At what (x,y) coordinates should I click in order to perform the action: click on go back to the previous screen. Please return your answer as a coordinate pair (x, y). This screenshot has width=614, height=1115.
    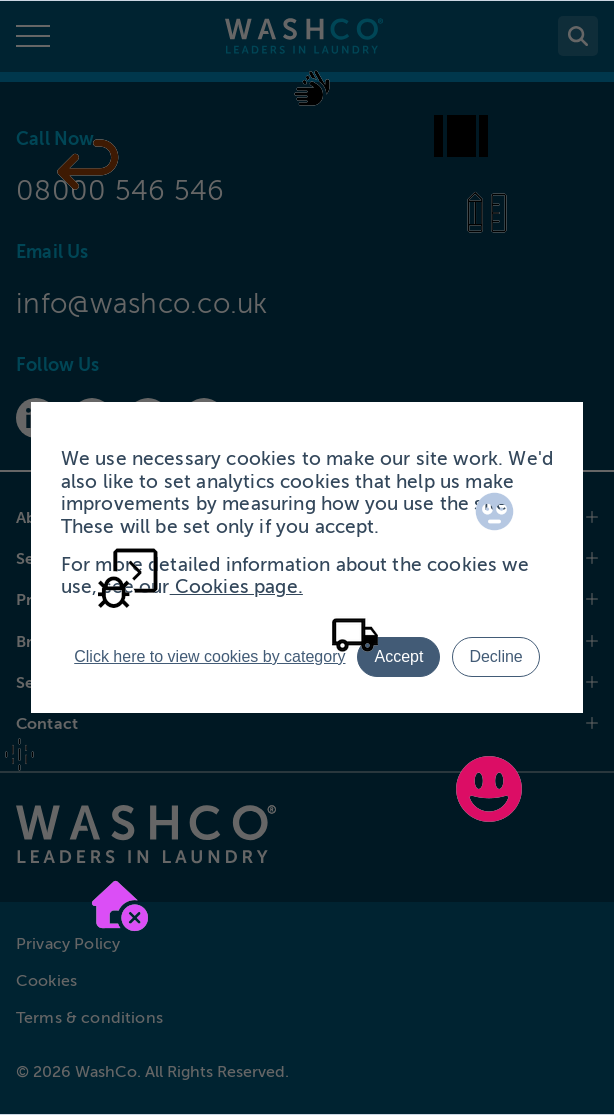
    Looking at the image, I should click on (86, 161).